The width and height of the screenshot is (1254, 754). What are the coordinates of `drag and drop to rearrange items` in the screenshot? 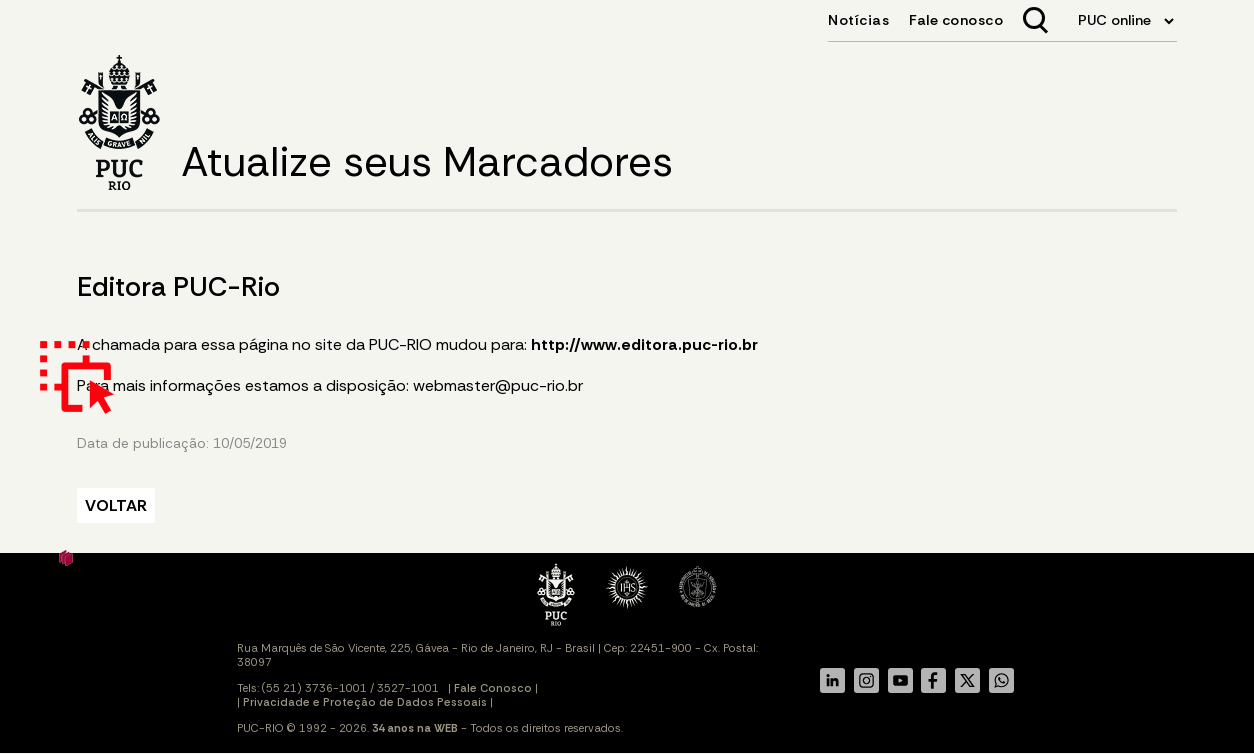 It's located at (75, 376).